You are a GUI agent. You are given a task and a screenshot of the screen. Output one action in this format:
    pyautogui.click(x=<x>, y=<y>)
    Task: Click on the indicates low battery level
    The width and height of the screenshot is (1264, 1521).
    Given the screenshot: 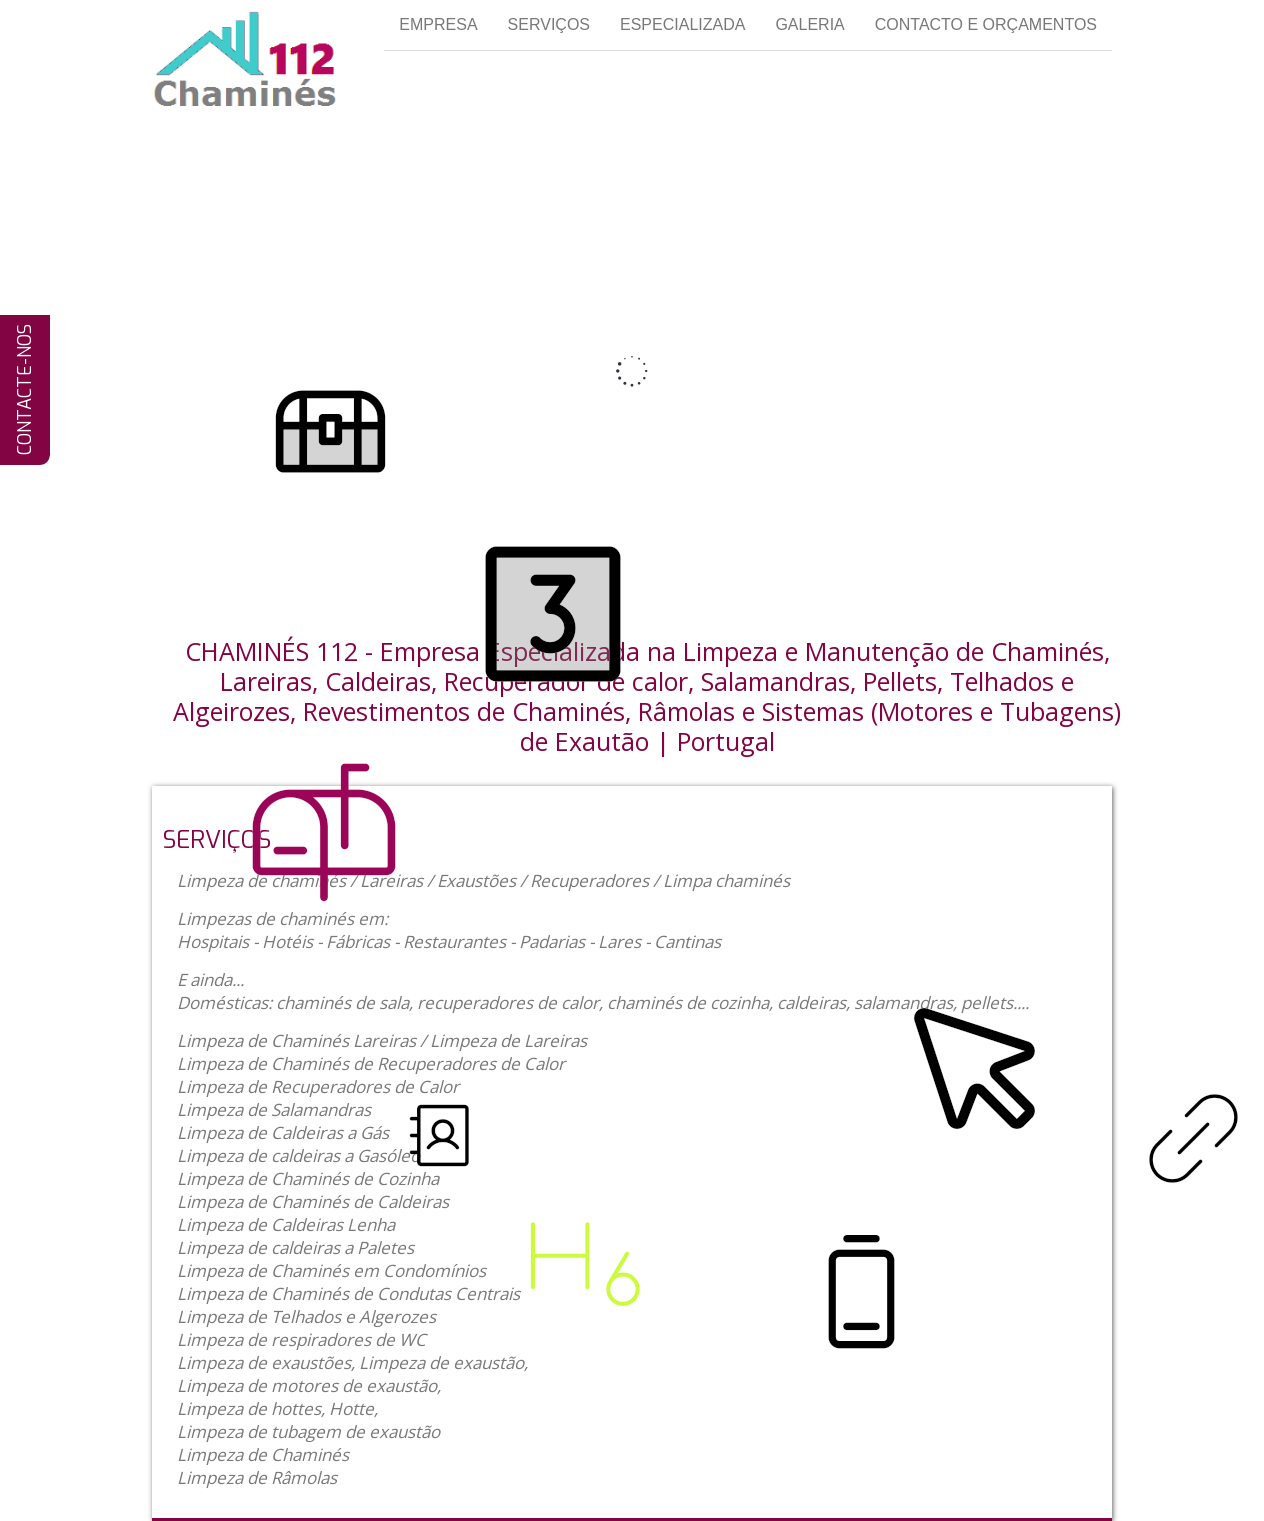 What is the action you would take?
    pyautogui.click(x=861, y=1293)
    